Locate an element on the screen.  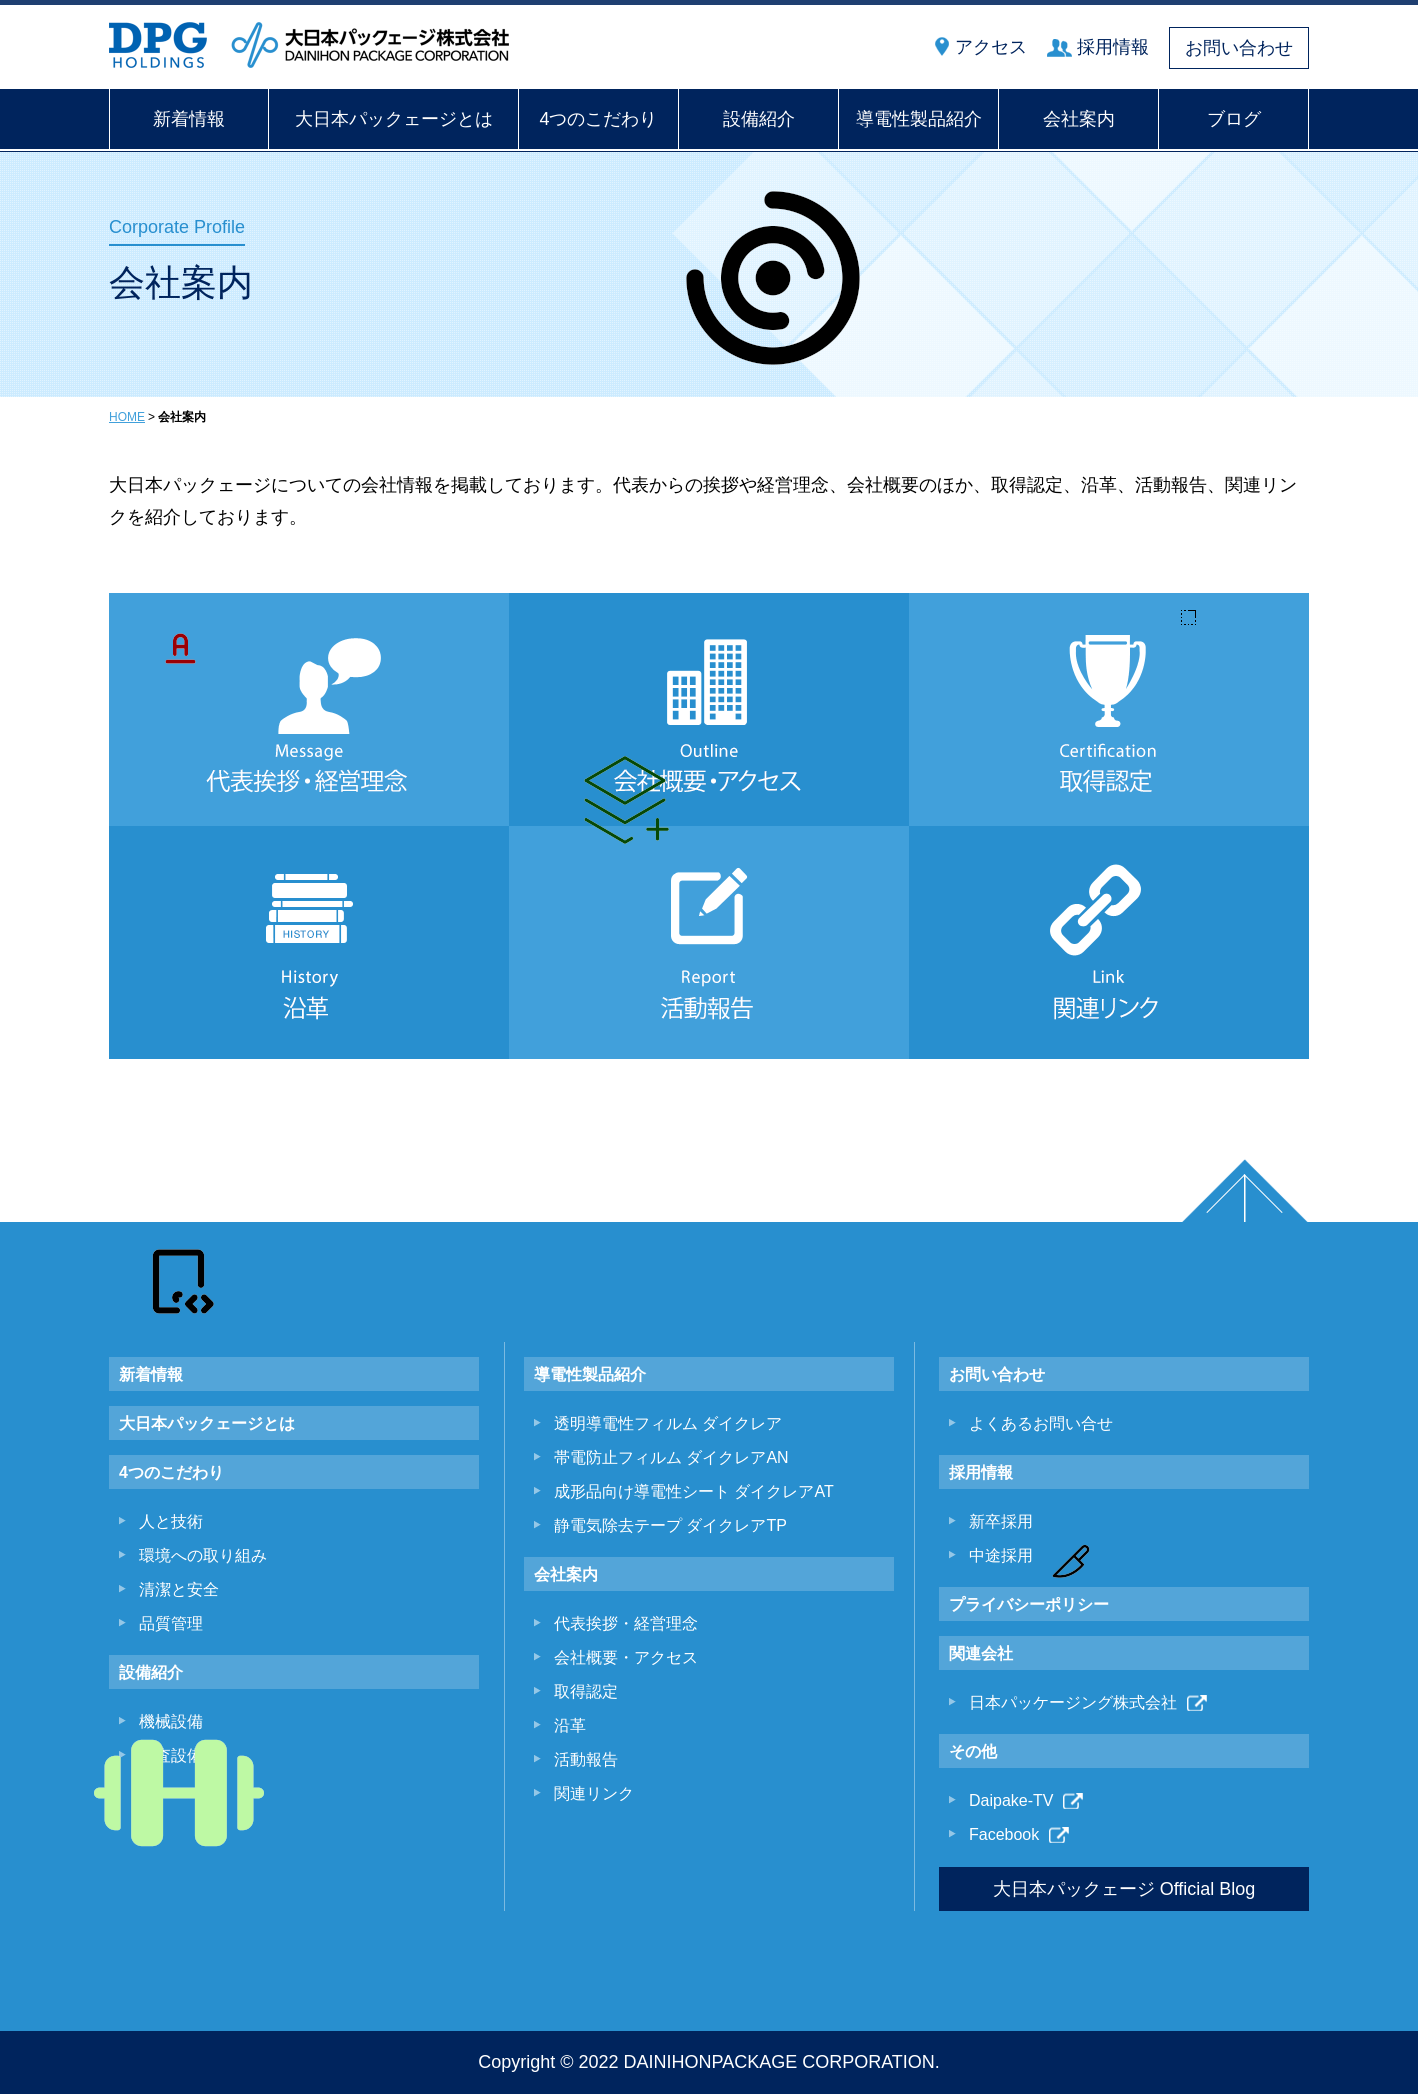
access cutting or slicing tools is located at coordinates (1071, 1562).